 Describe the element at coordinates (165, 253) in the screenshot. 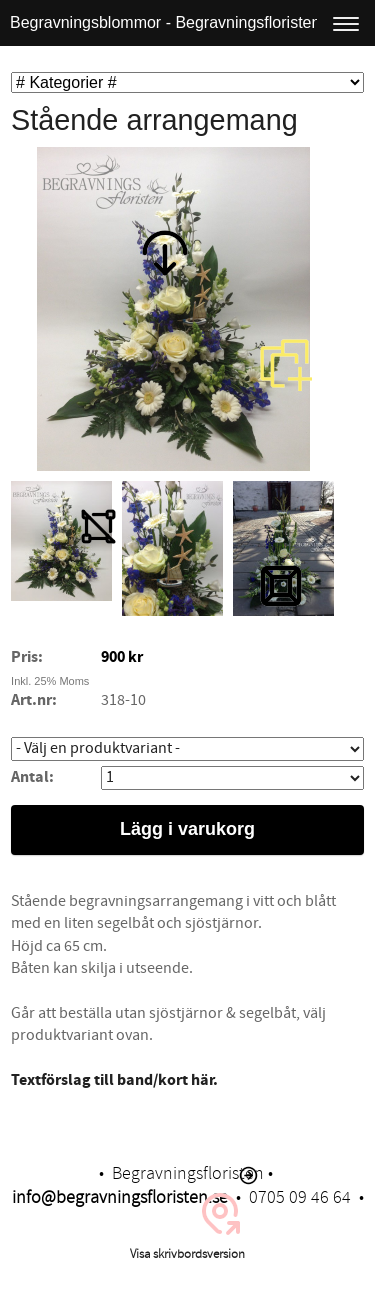

I see `download or save content from the cloud` at that location.